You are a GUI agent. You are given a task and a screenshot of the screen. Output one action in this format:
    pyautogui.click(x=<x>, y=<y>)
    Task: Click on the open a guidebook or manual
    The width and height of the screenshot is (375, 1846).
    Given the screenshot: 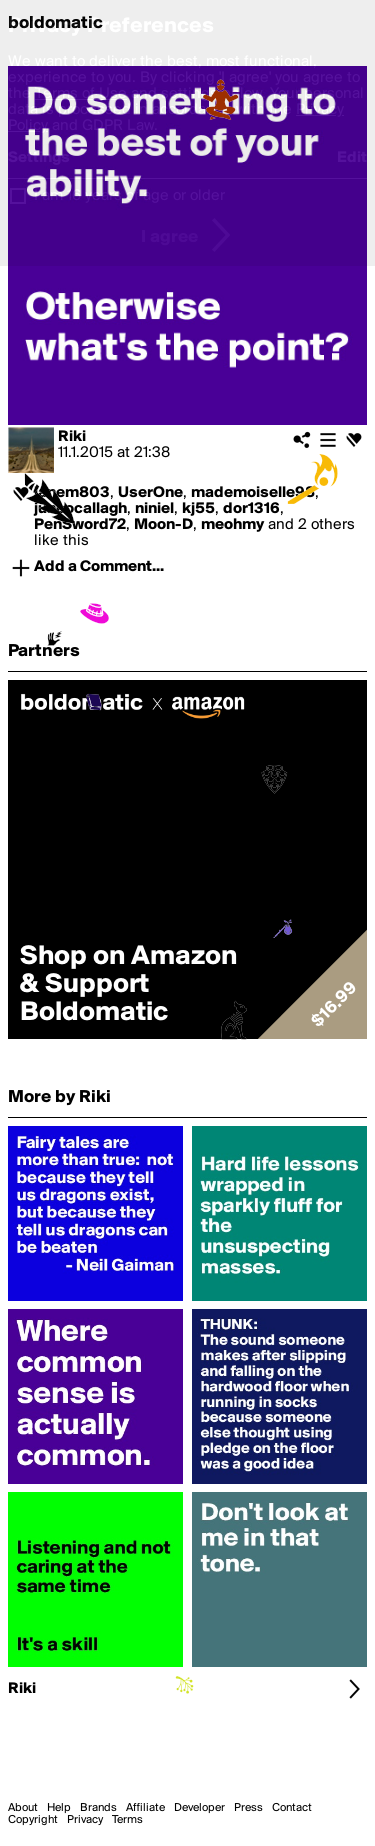 What is the action you would take?
    pyautogui.click(x=94, y=702)
    